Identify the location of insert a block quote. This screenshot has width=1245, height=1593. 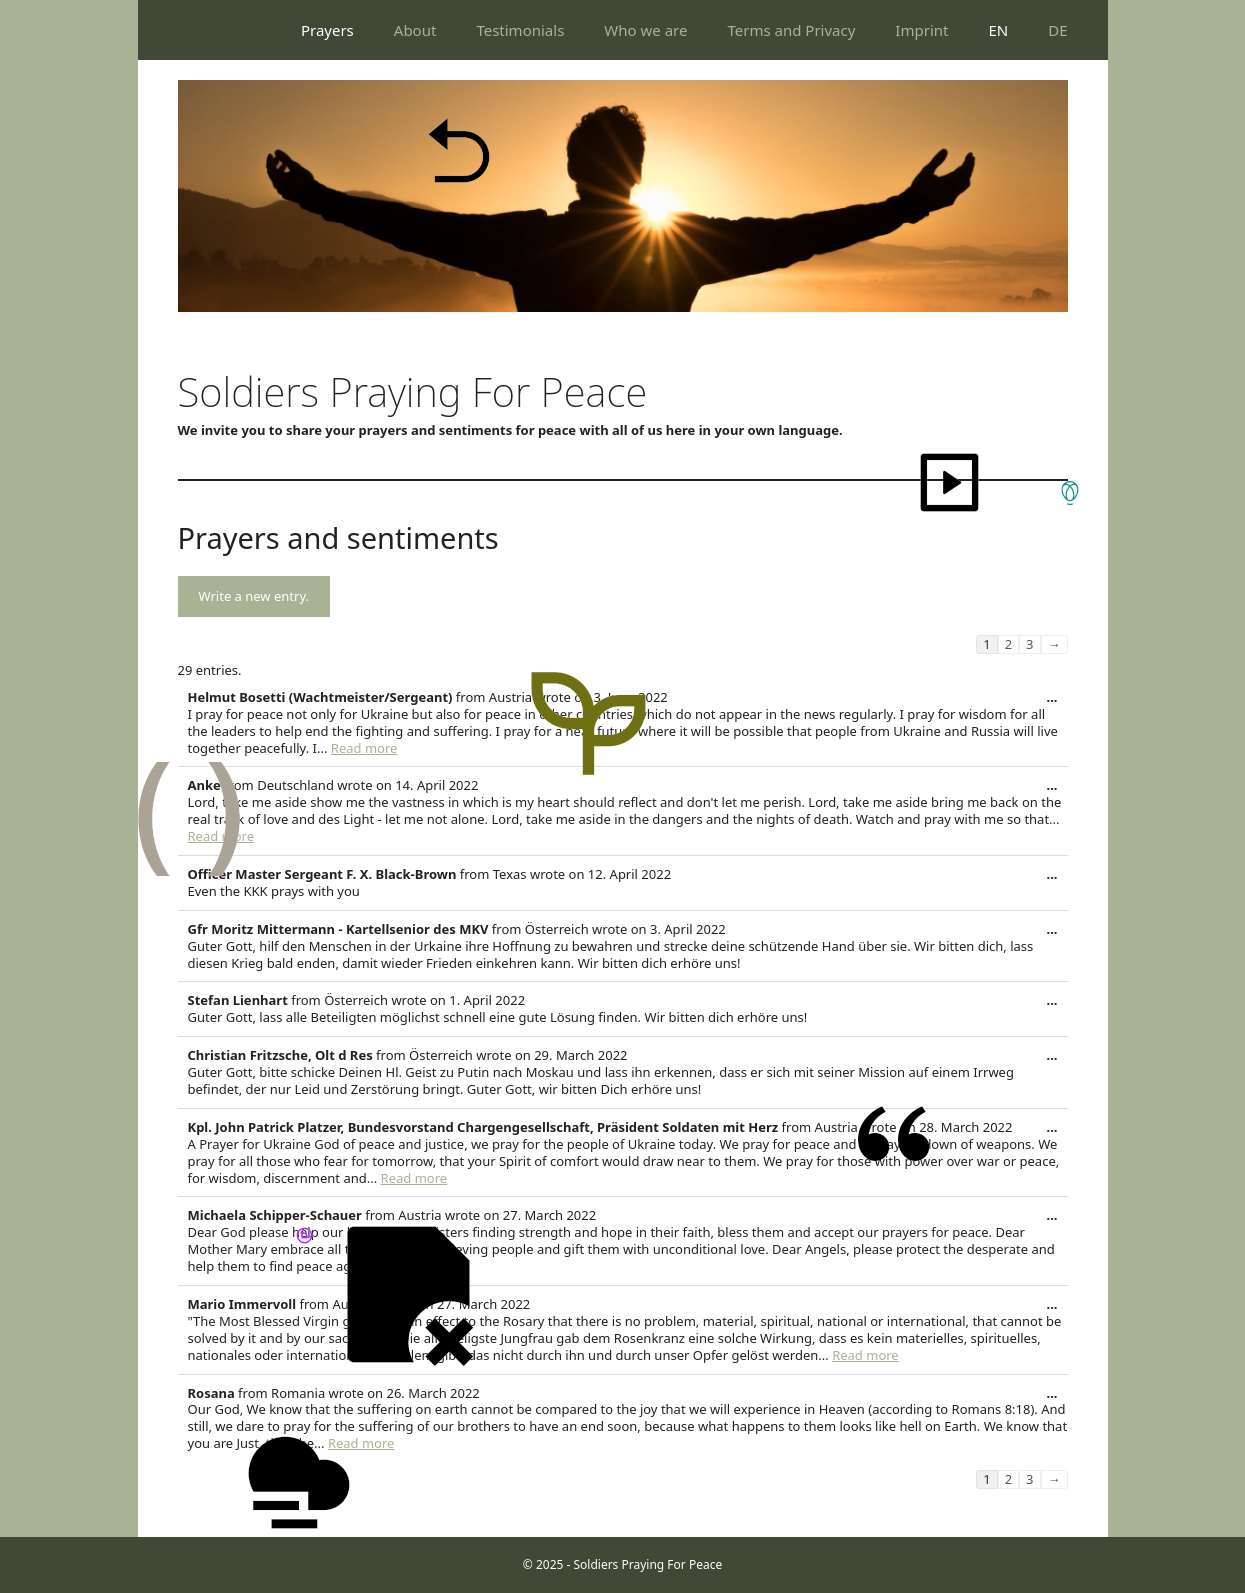
(894, 1135).